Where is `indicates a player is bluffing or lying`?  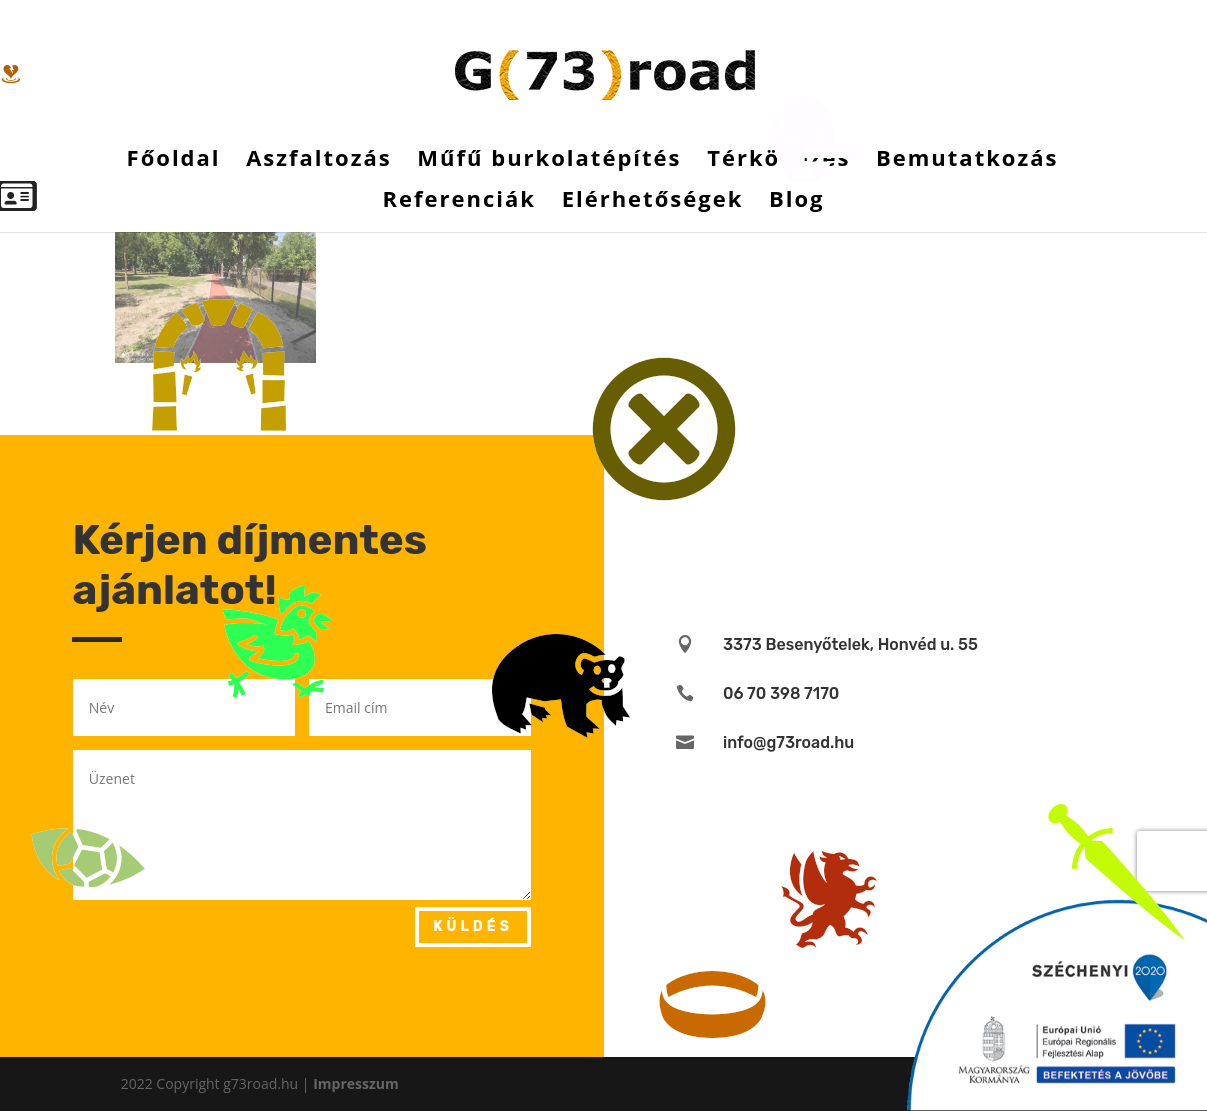 indicates a player is bluffing or lying is located at coordinates (816, 140).